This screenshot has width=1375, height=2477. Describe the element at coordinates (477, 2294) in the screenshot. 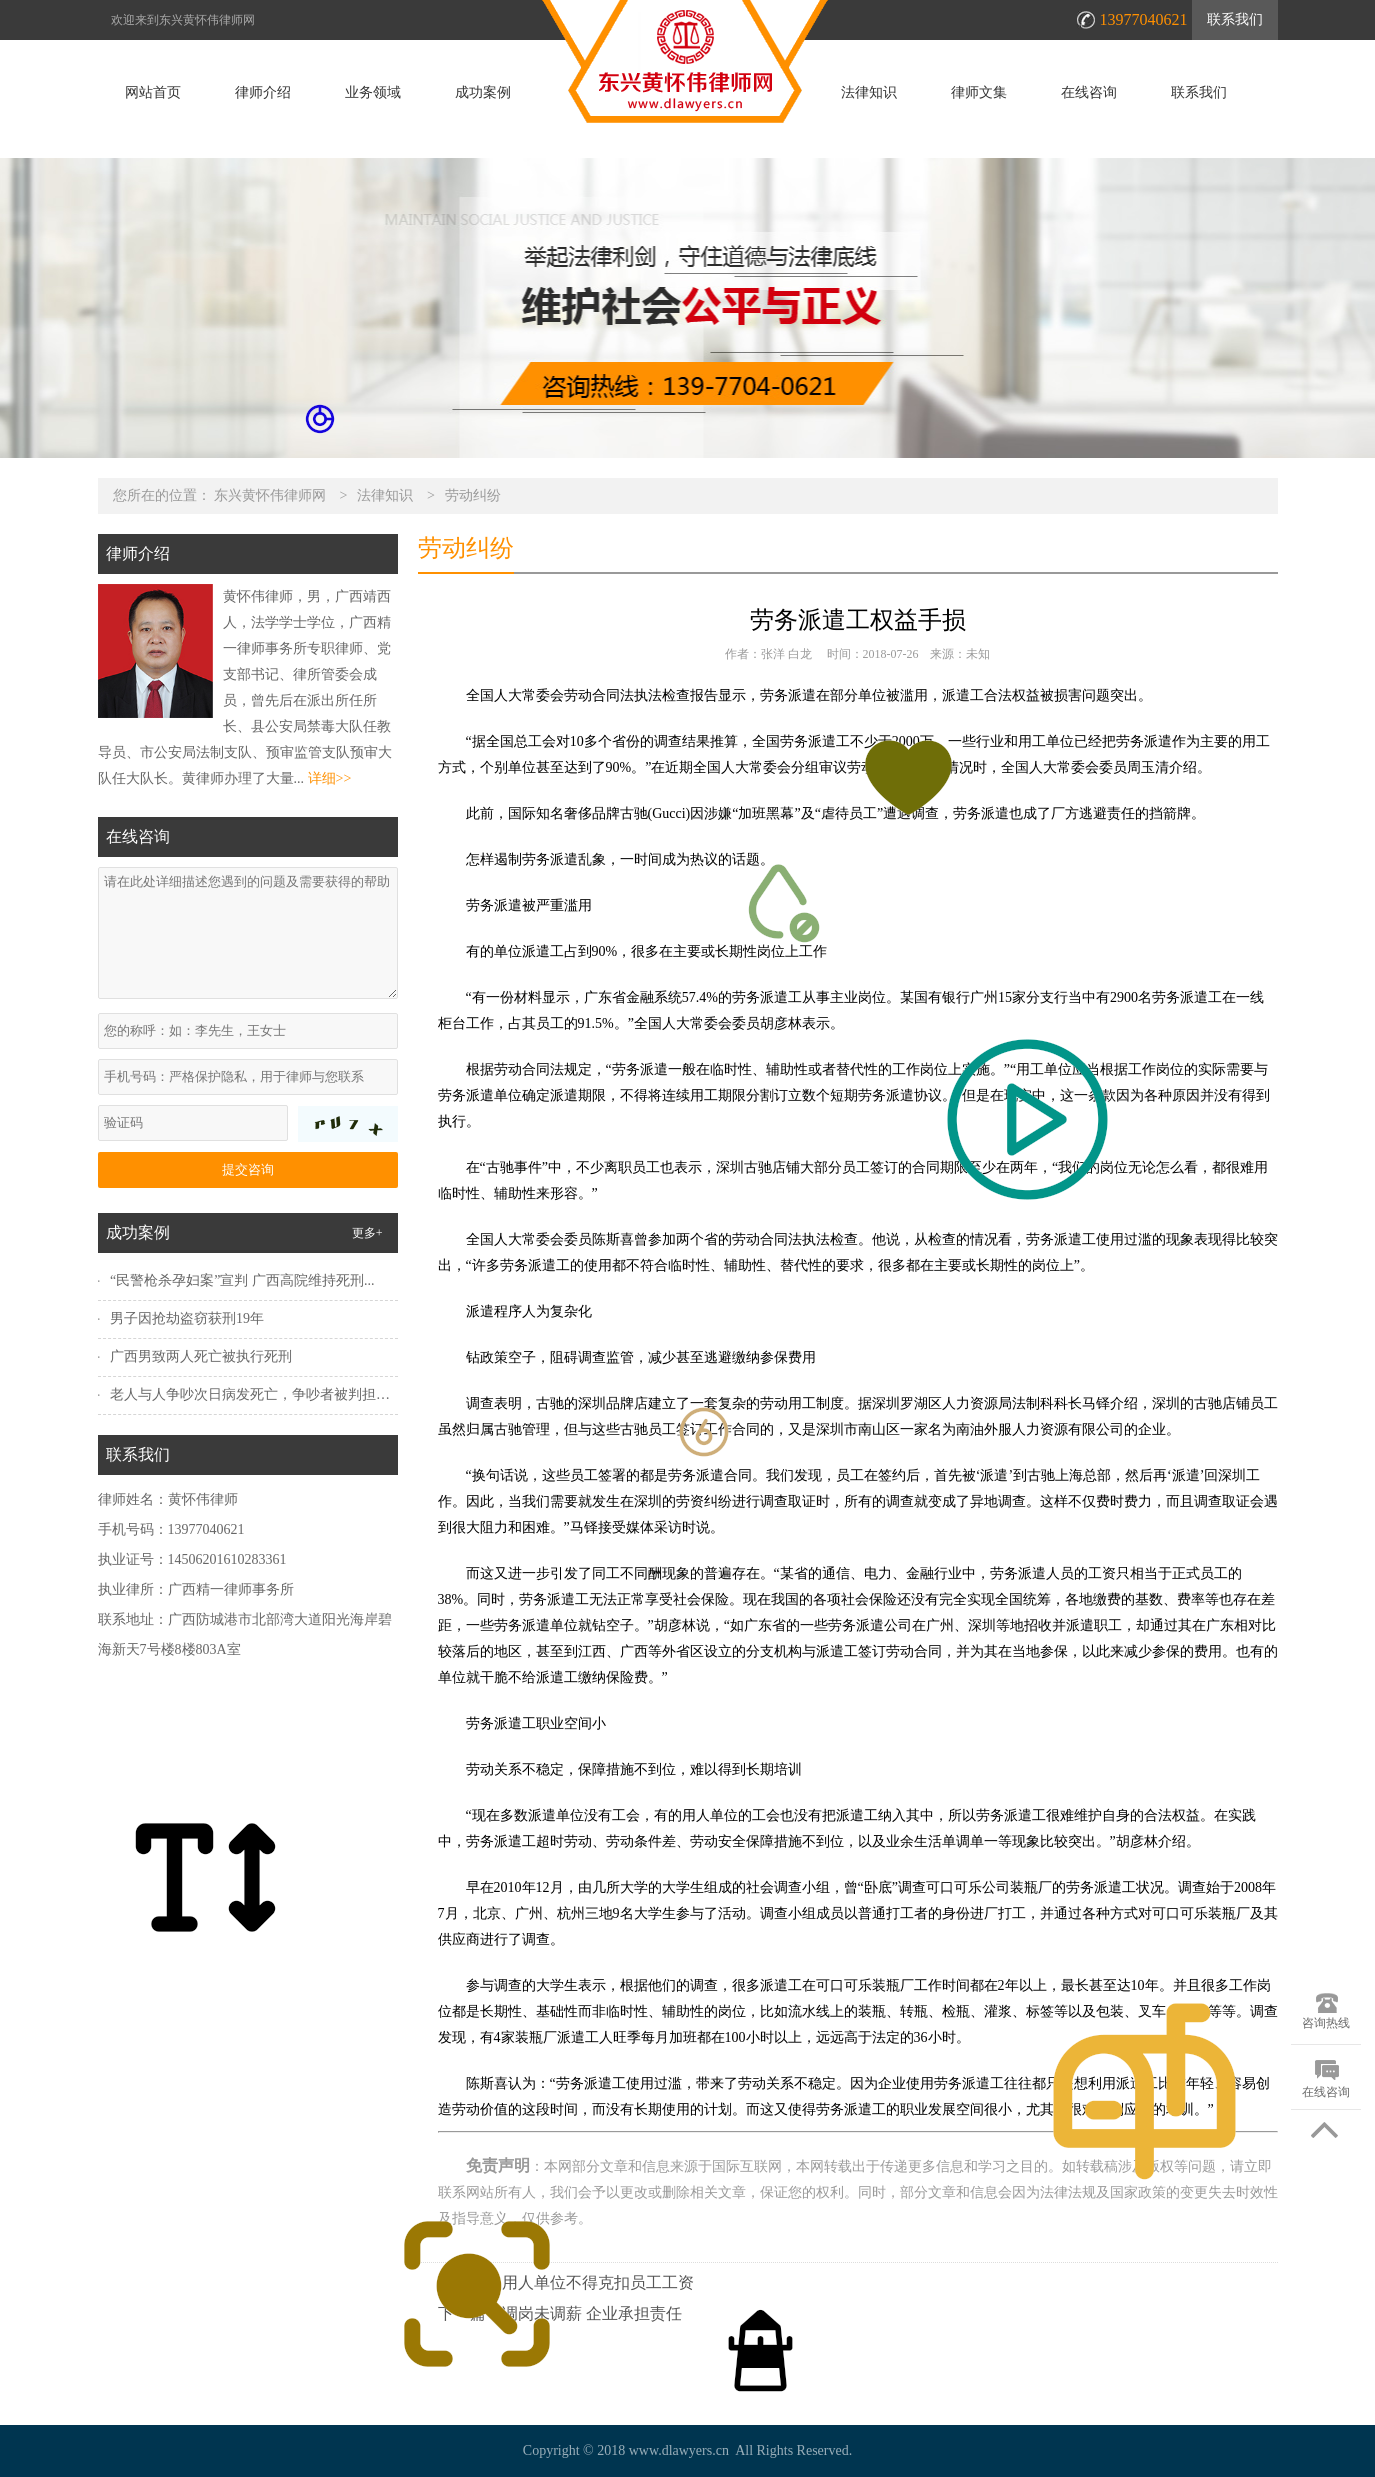

I see `scan and zoom into selected area` at that location.